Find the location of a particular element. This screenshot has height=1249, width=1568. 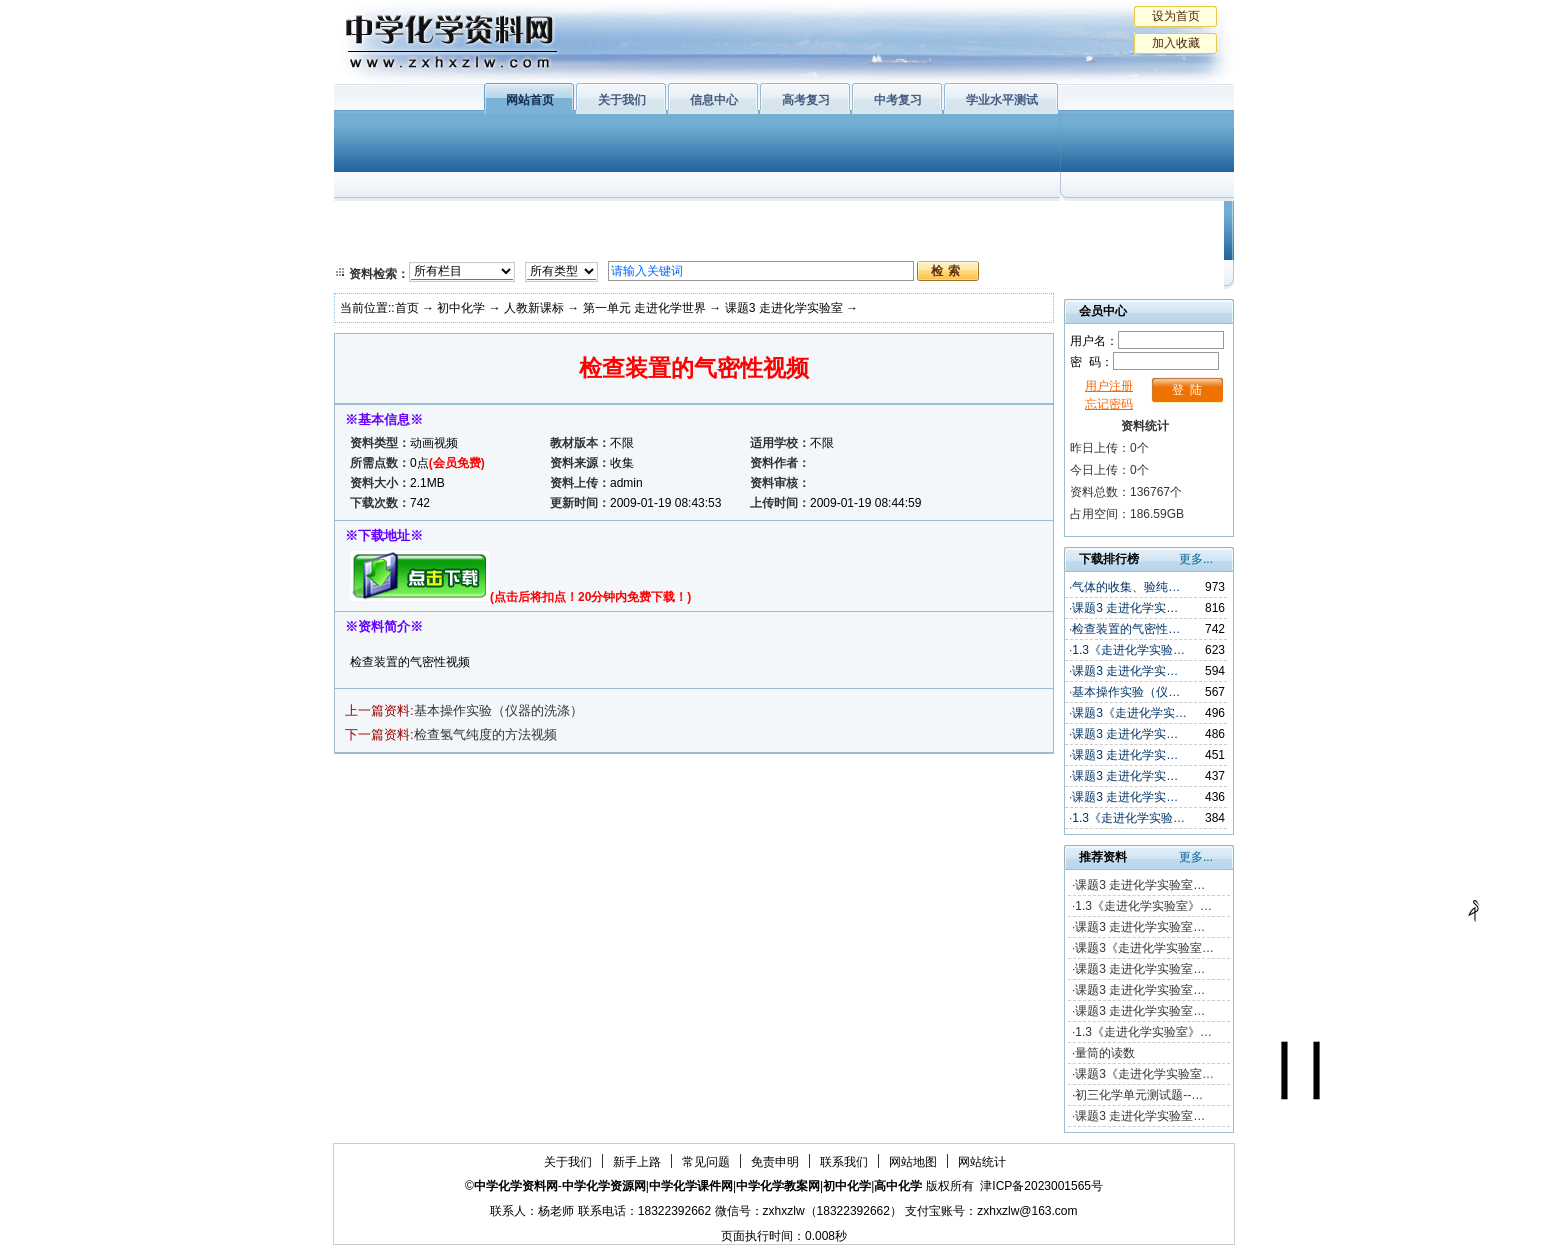

minio object storage service logo is located at coordinates (1474, 911).